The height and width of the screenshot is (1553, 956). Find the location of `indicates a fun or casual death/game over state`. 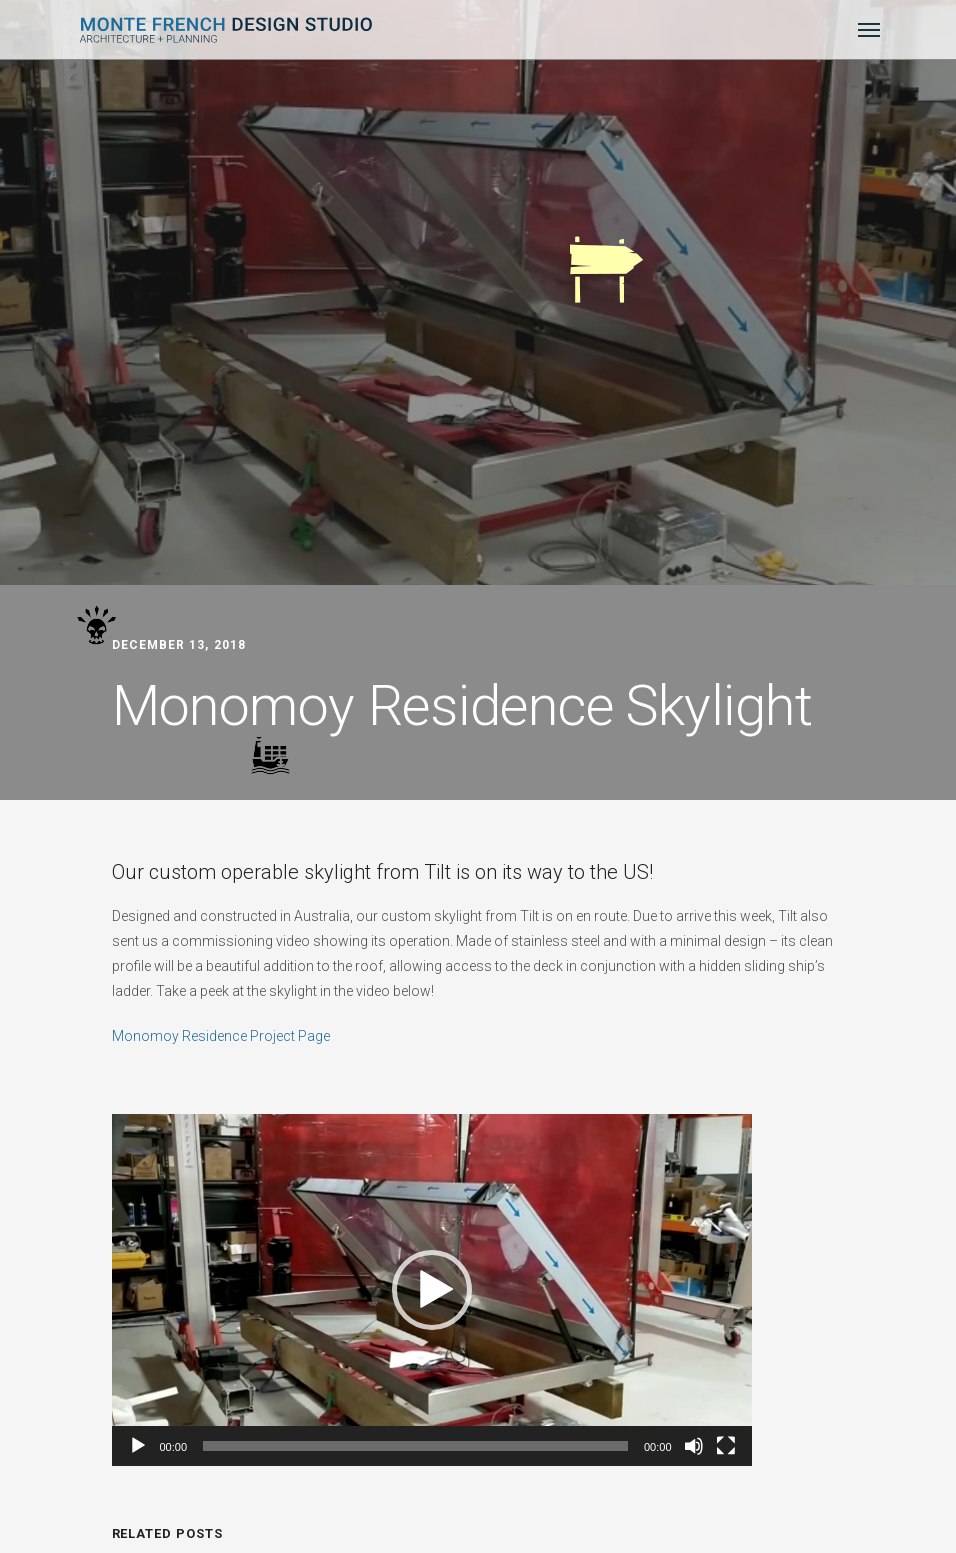

indicates a fun or casual death/game over state is located at coordinates (96, 624).